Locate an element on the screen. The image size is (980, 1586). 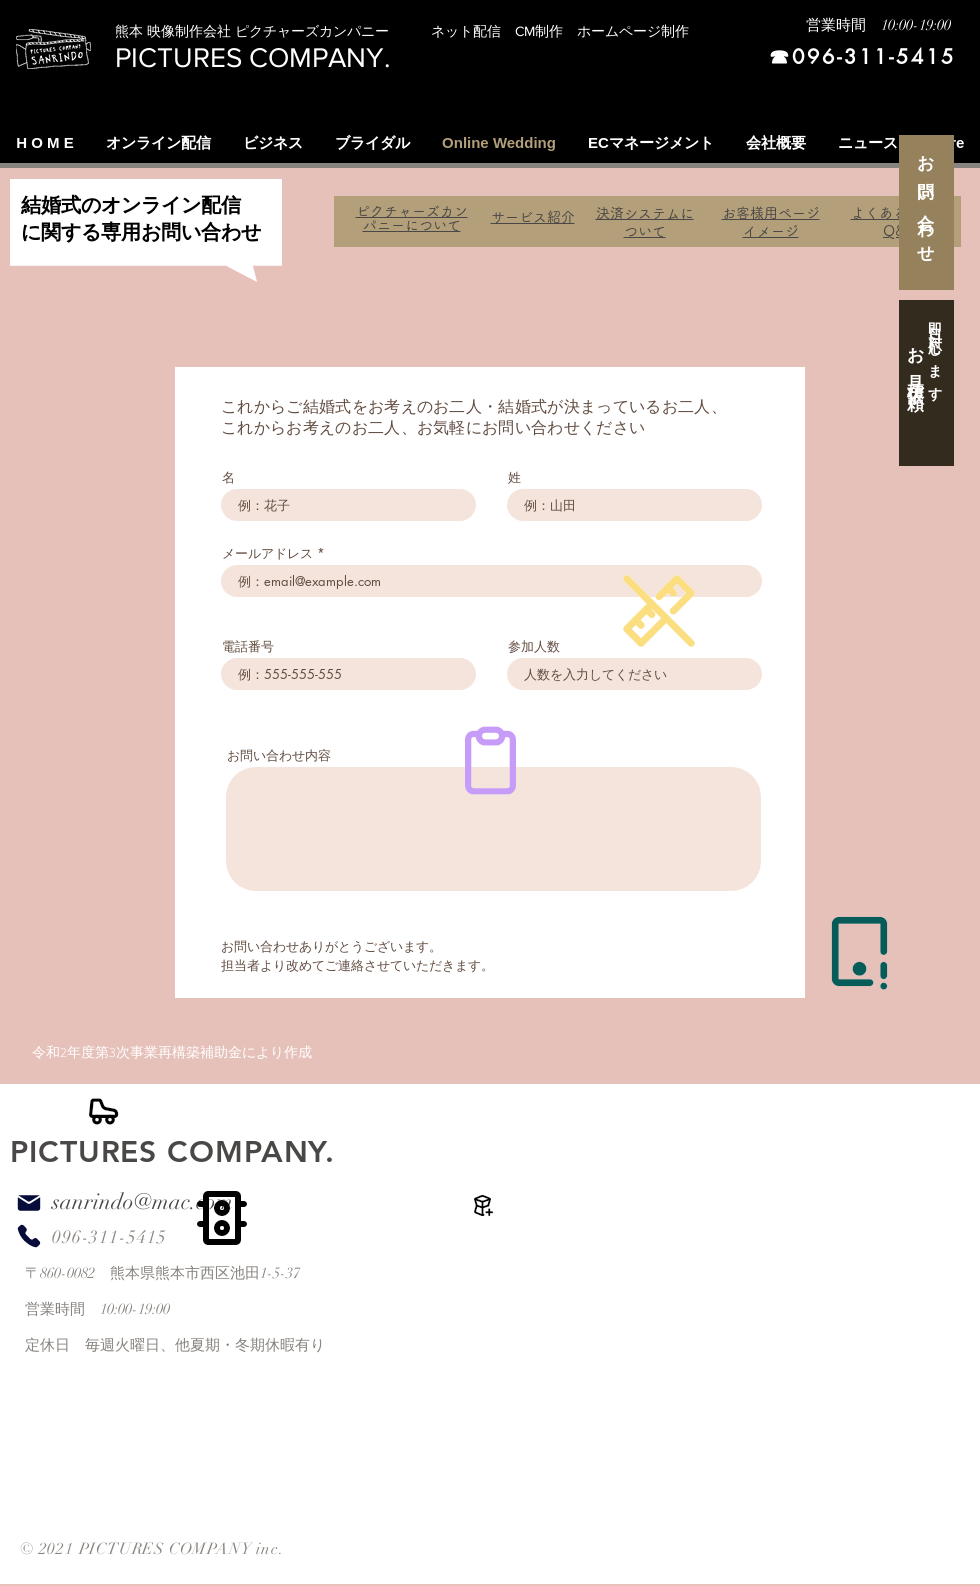
add a new 3D object or model is located at coordinates (482, 1205).